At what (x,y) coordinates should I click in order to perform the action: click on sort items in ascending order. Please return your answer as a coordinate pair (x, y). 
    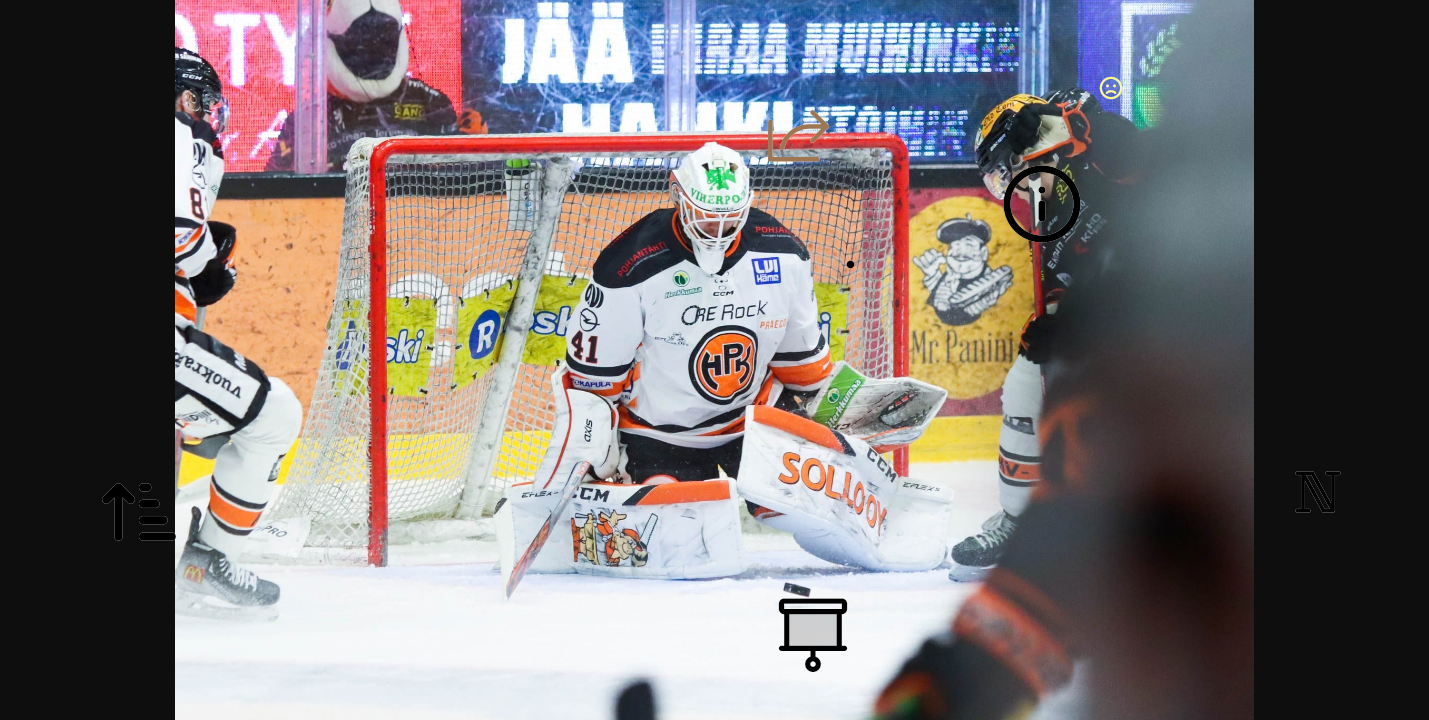
    Looking at the image, I should click on (139, 512).